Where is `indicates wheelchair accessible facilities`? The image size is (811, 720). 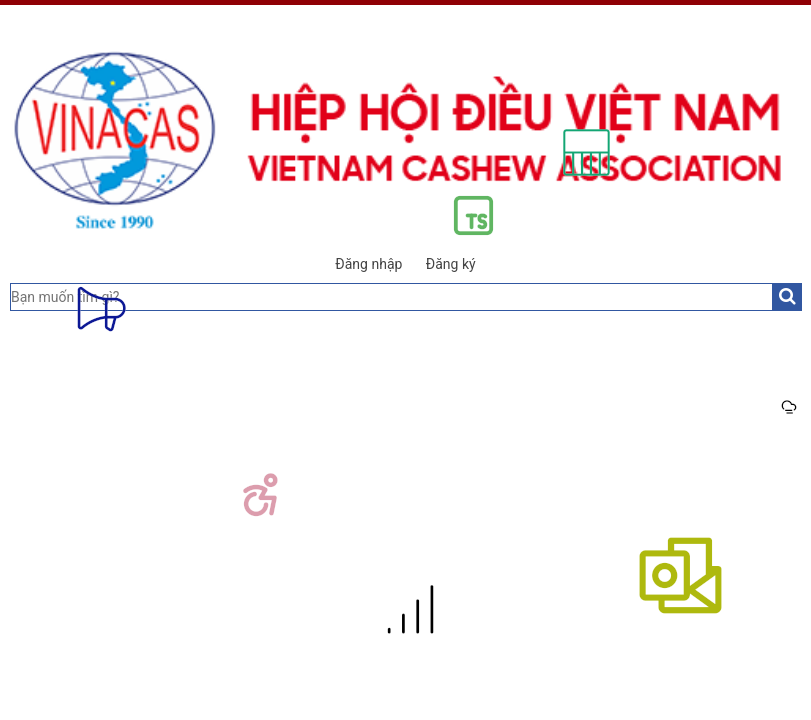 indicates wheelchair accessible facilities is located at coordinates (261, 495).